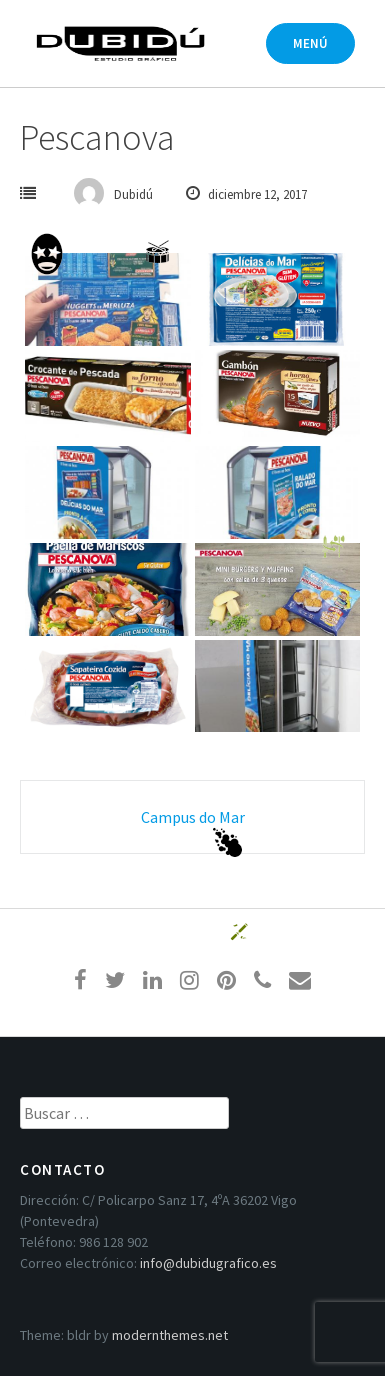 The width and height of the screenshot is (385, 1376). I want to click on access sculpting or carving tools, so click(239, 931).